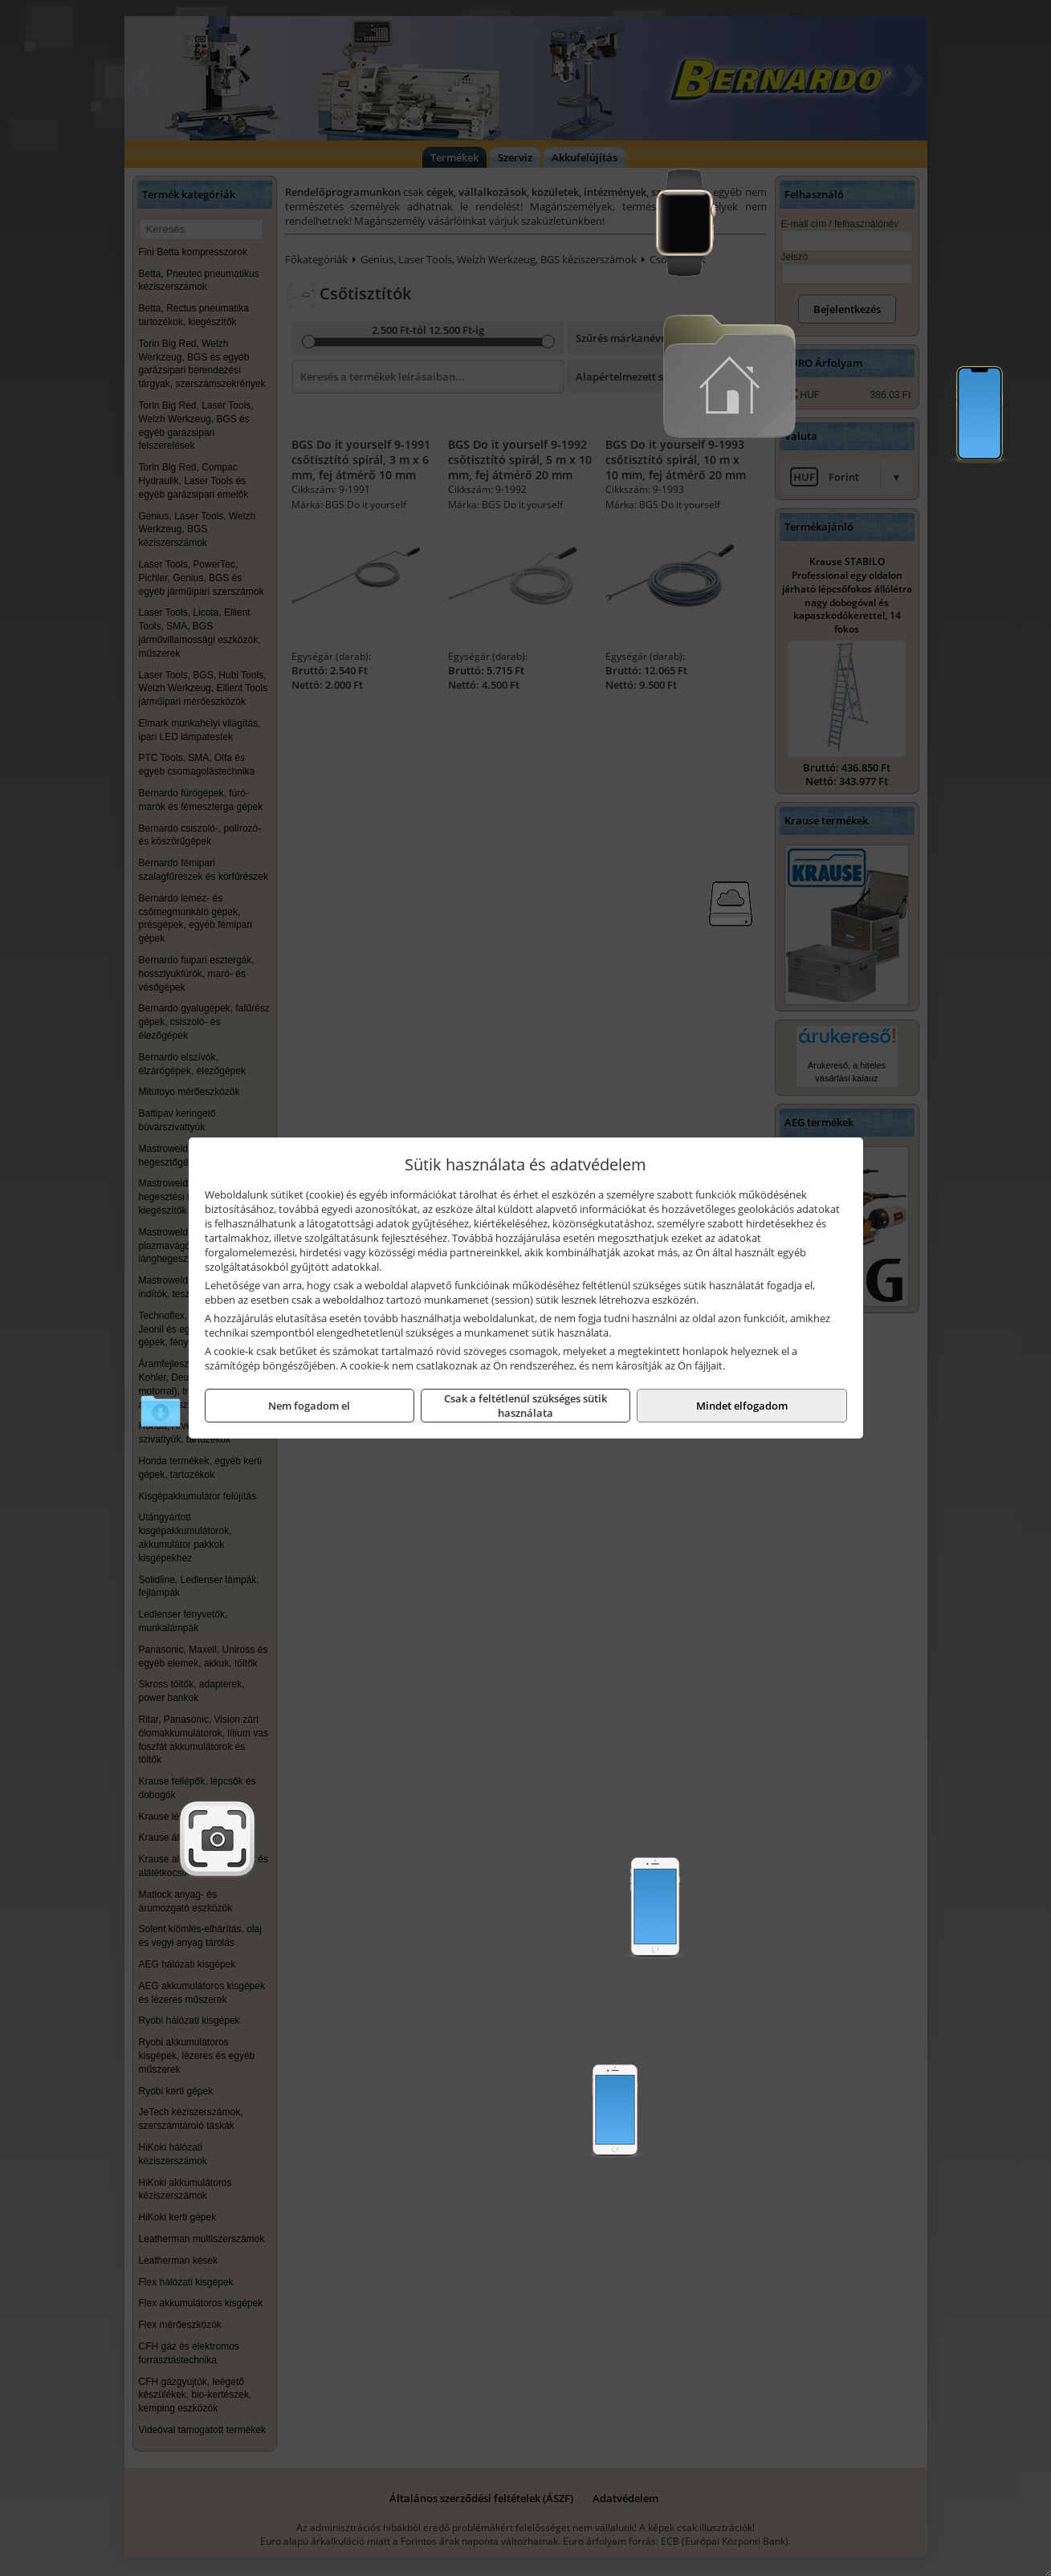  Describe the element at coordinates (729, 376) in the screenshot. I see `access your home folder` at that location.